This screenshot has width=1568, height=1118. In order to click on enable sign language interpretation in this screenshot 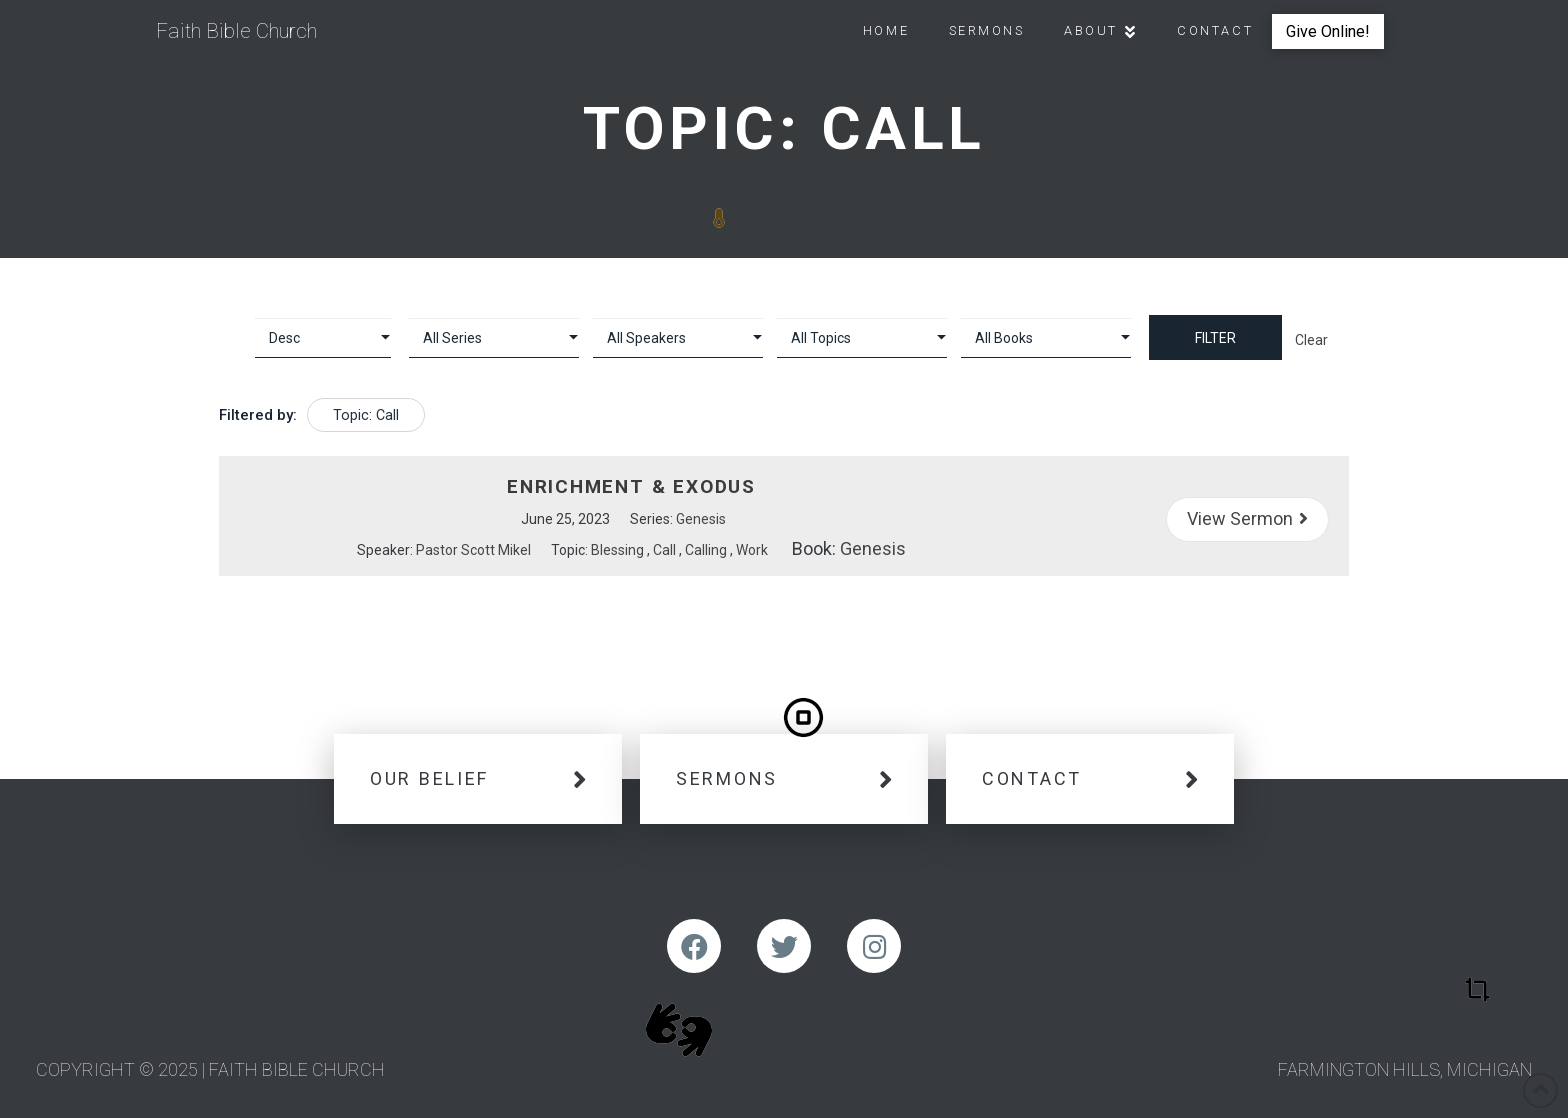, I will do `click(679, 1030)`.